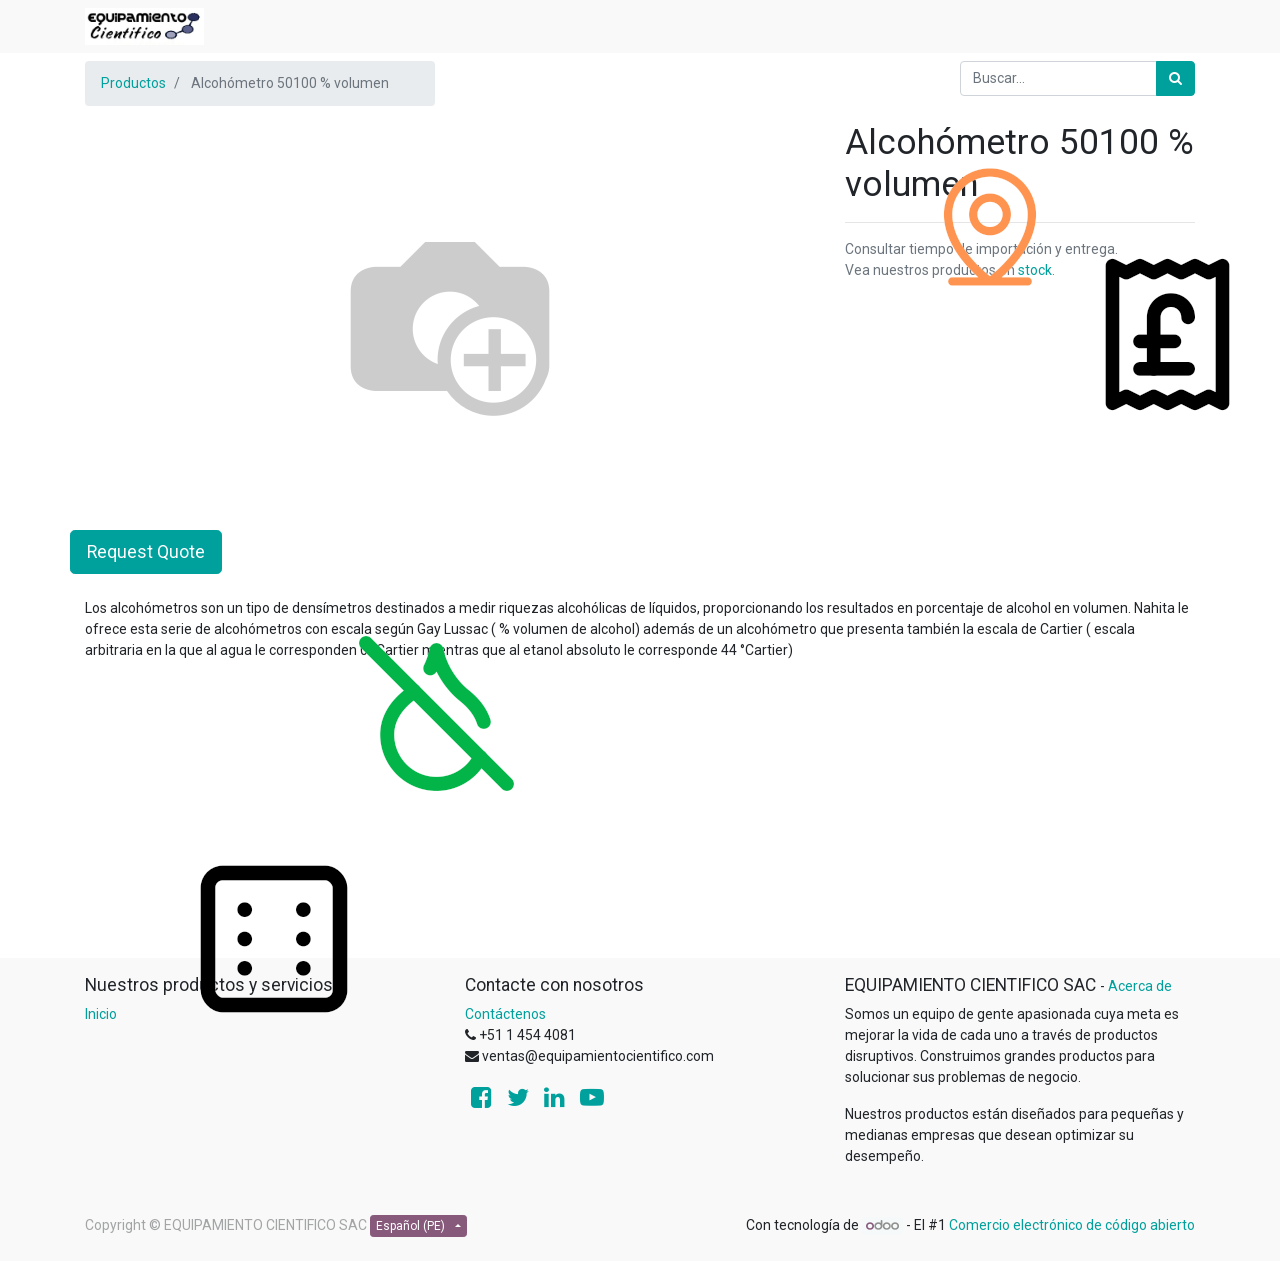  Describe the element at coordinates (436, 713) in the screenshot. I see `disable water or liquid detection` at that location.